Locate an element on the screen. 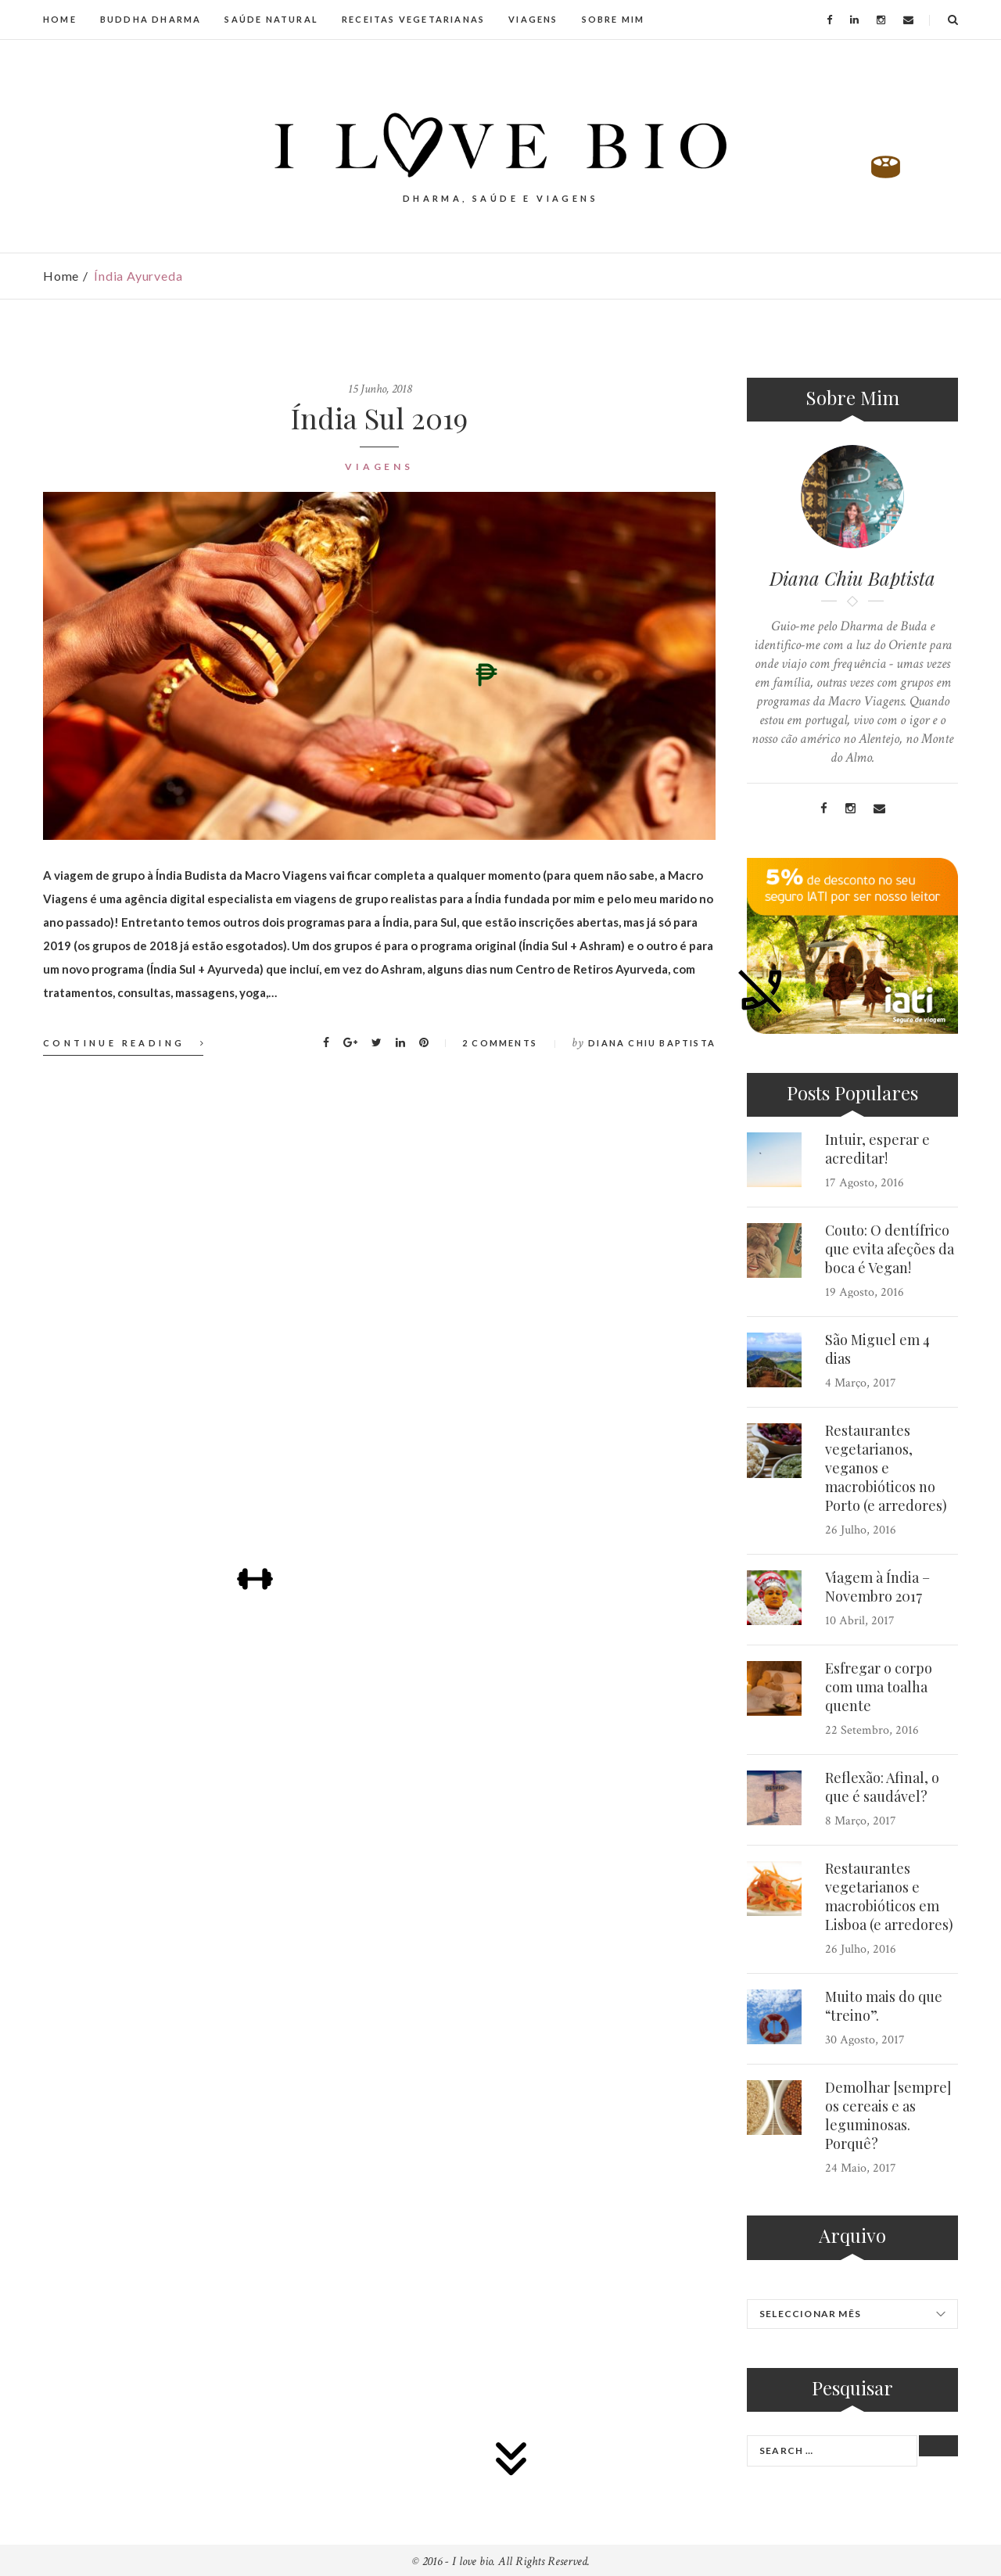 The image size is (1001, 2576). phone calls are disabled or unavailable is located at coordinates (762, 990).